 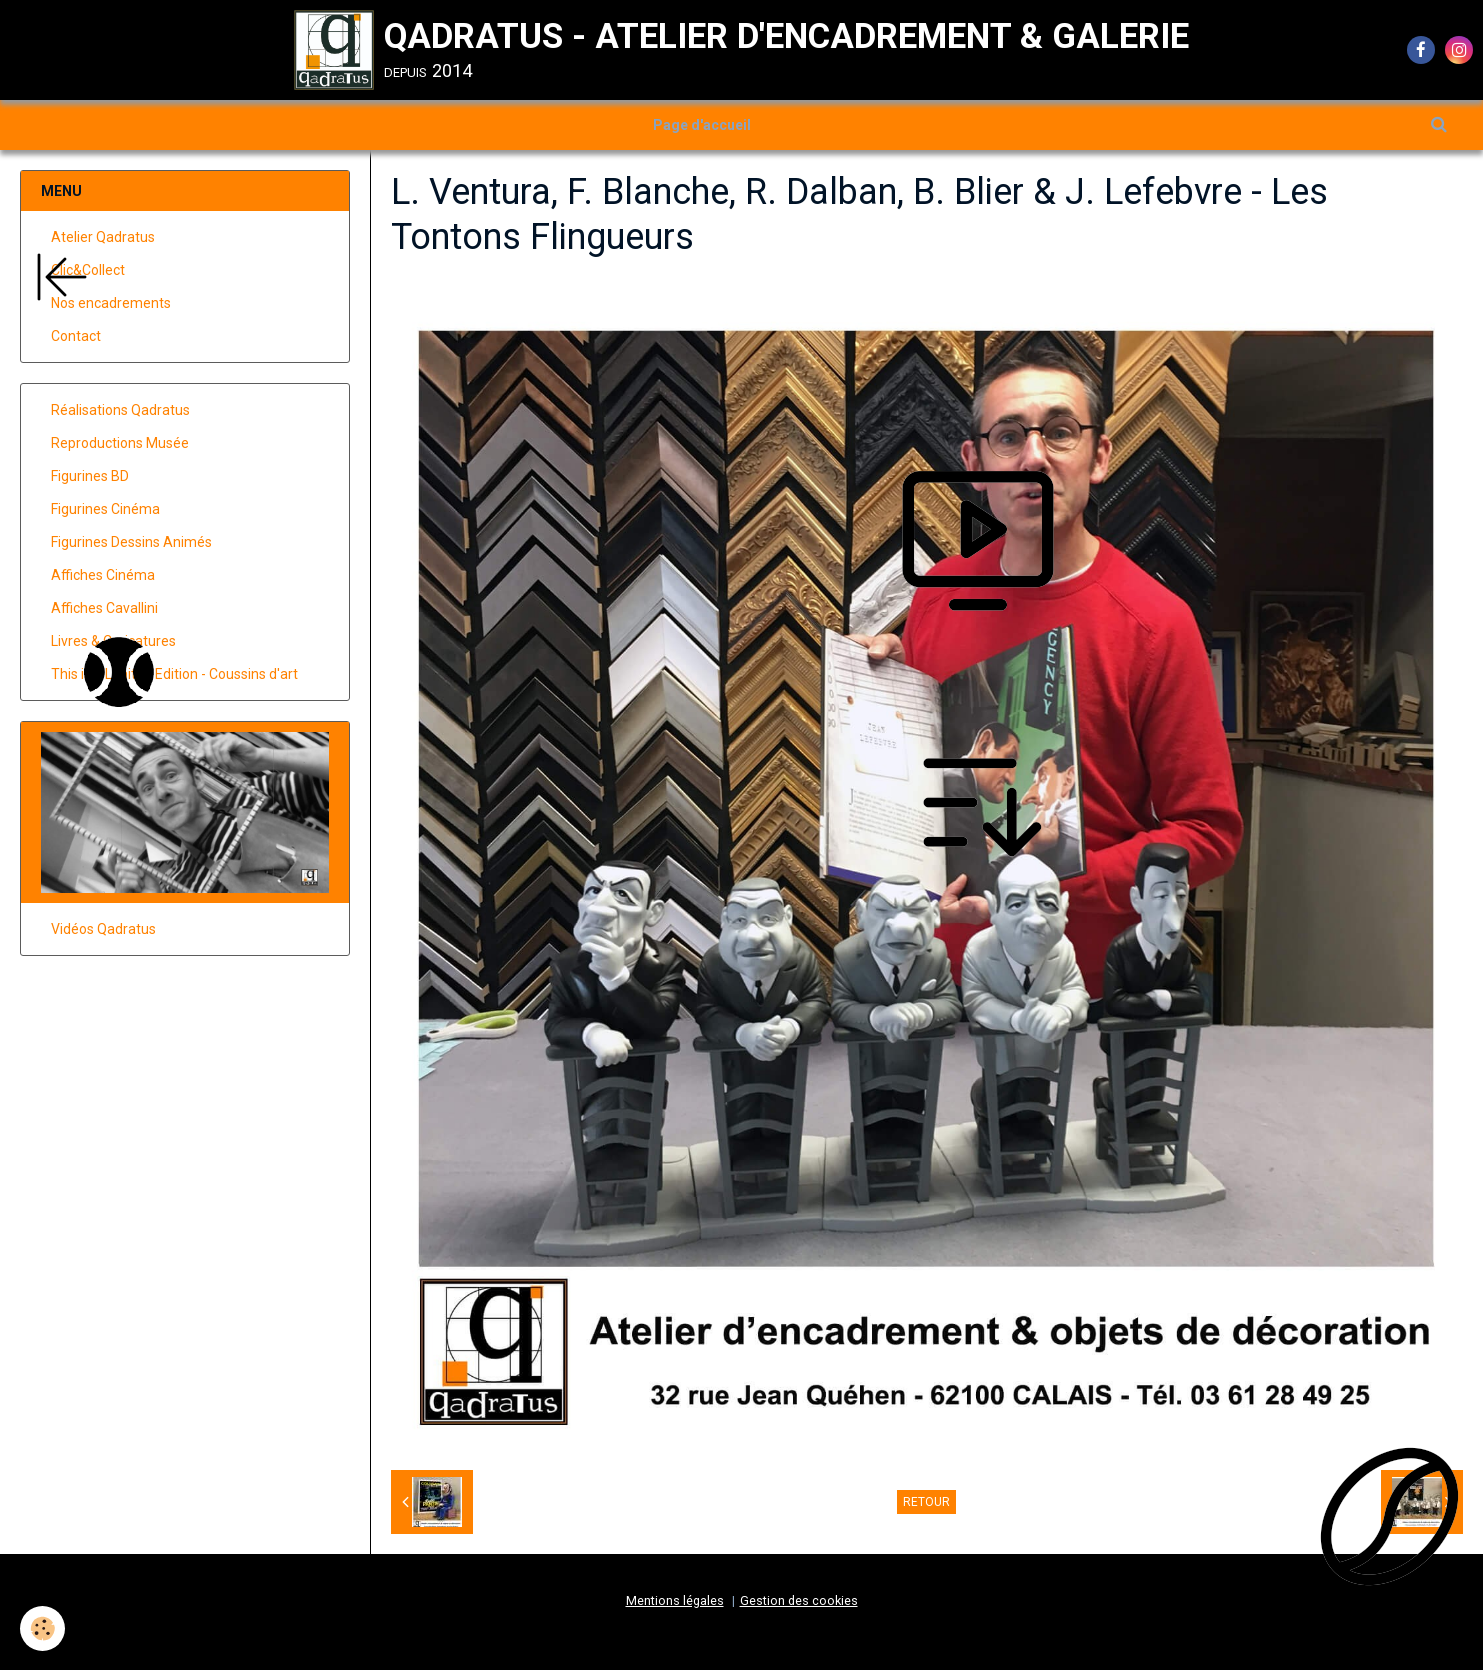 I want to click on go back to the beginning, so click(x=61, y=277).